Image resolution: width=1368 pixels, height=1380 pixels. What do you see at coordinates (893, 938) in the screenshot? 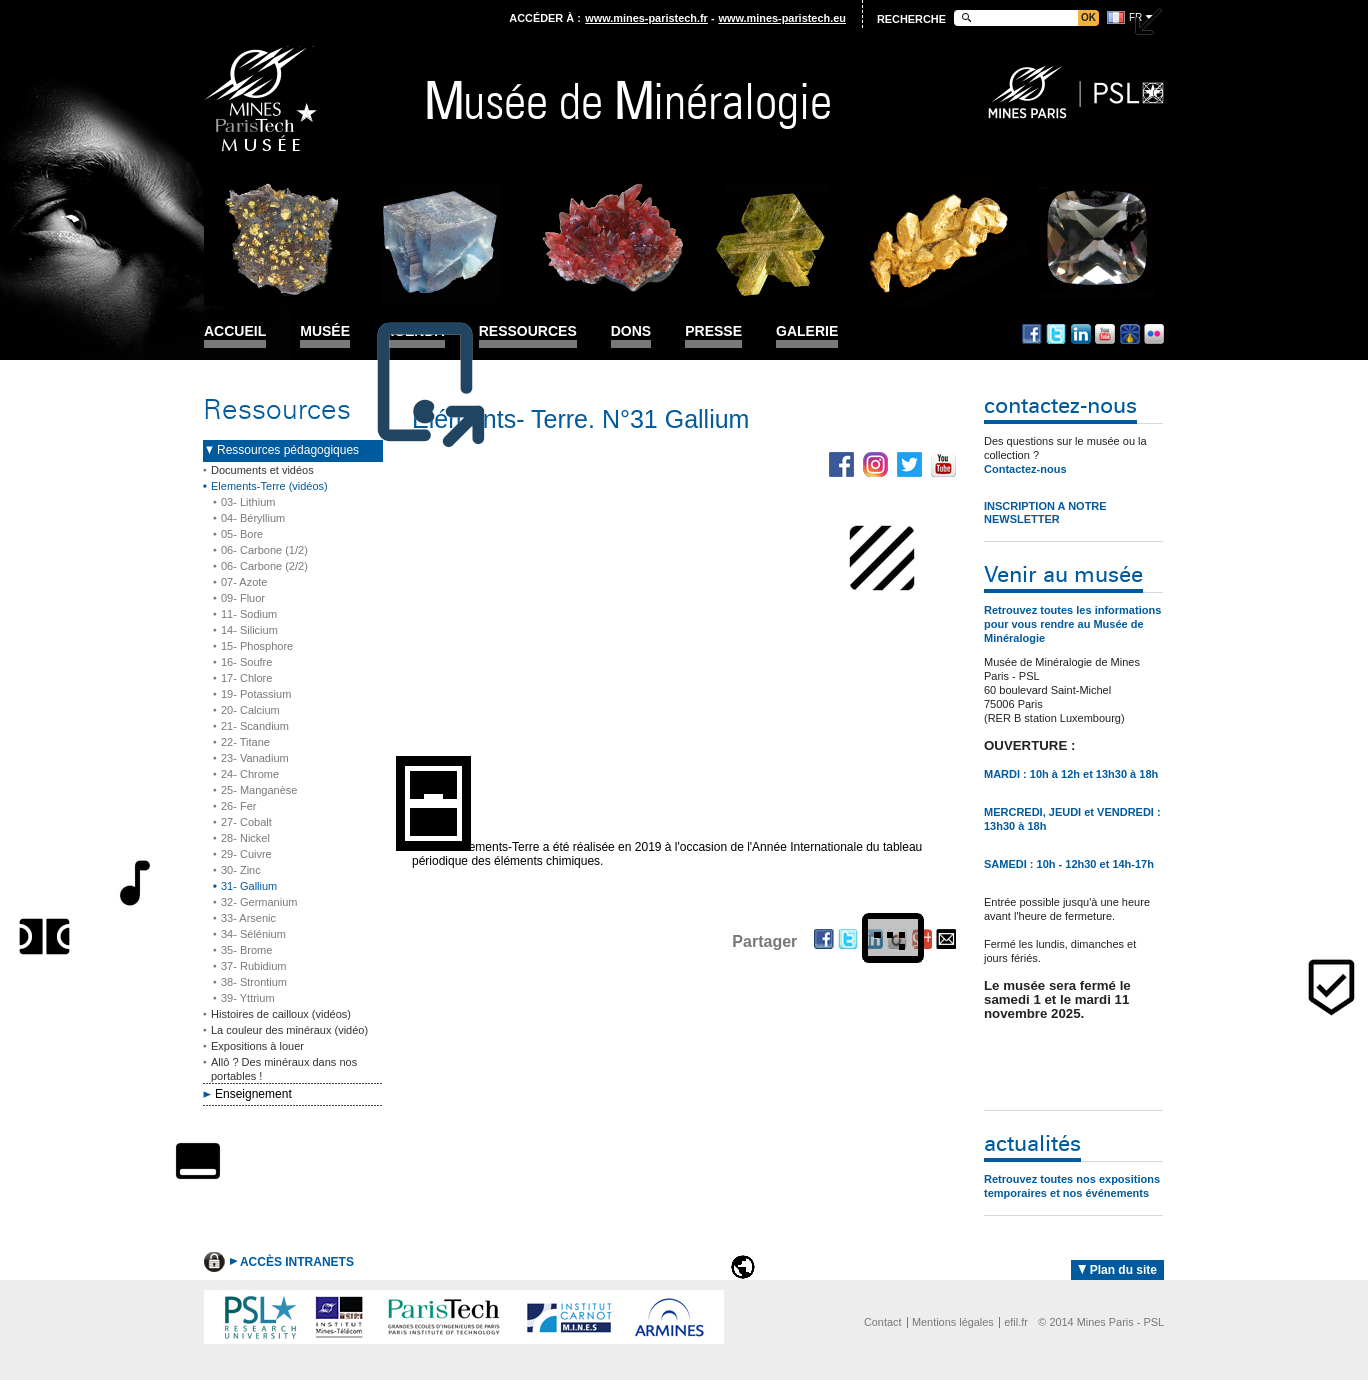
I see `adjust image aspect ratio settings` at bounding box center [893, 938].